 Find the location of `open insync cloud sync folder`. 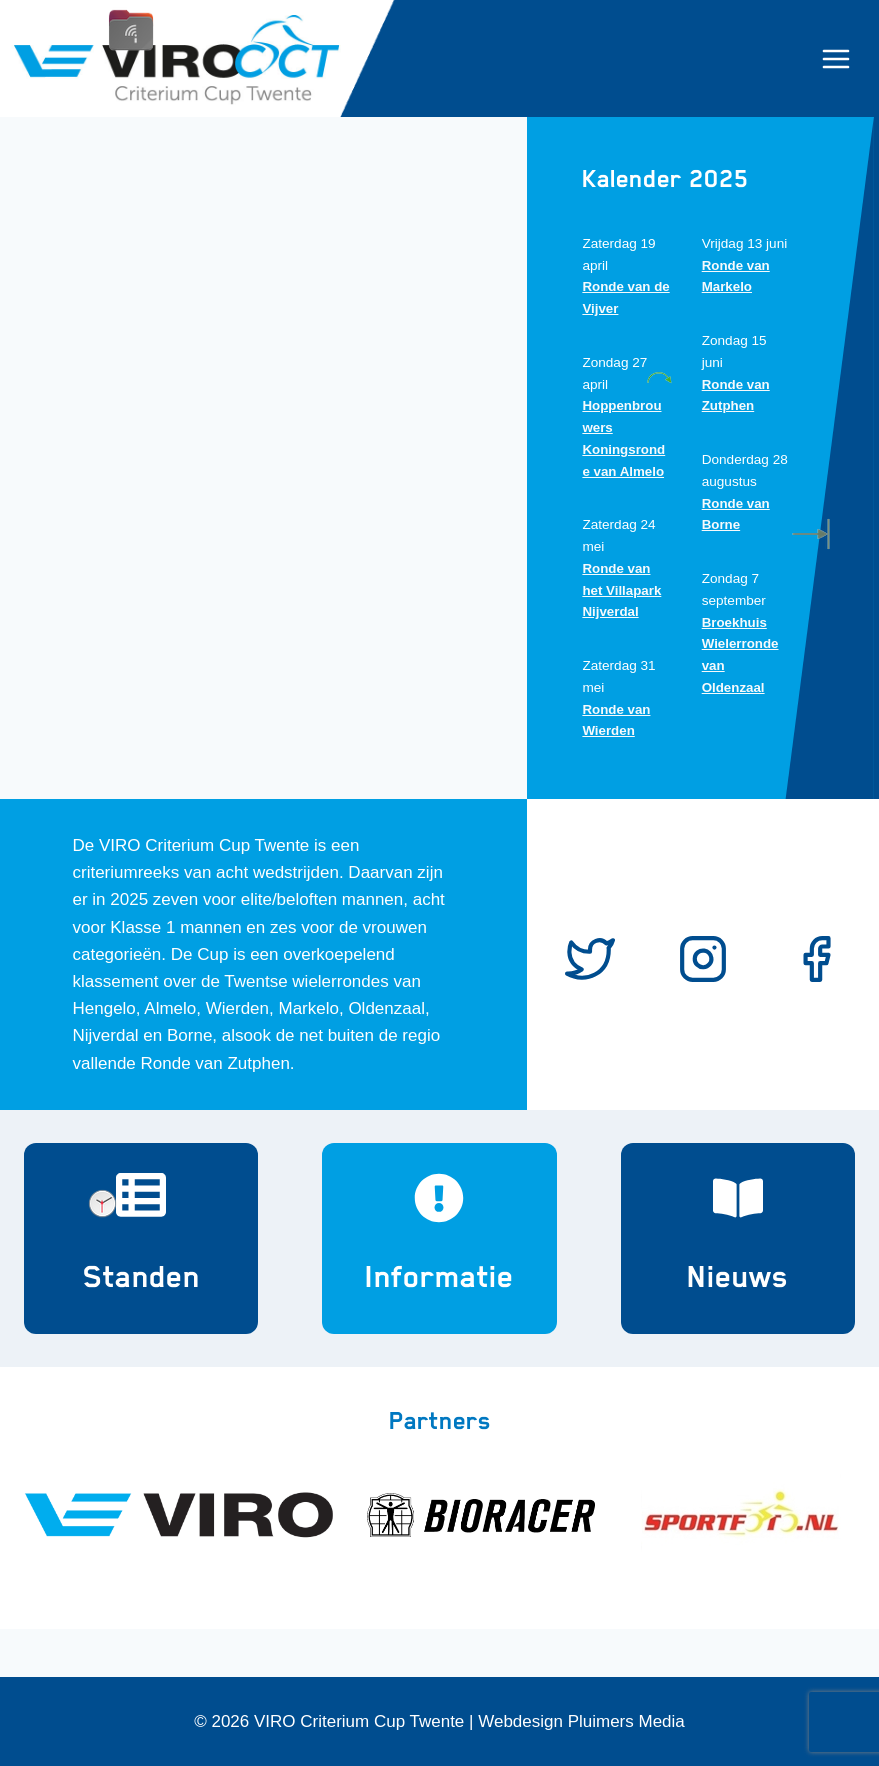

open insync cloud sync folder is located at coordinates (131, 30).